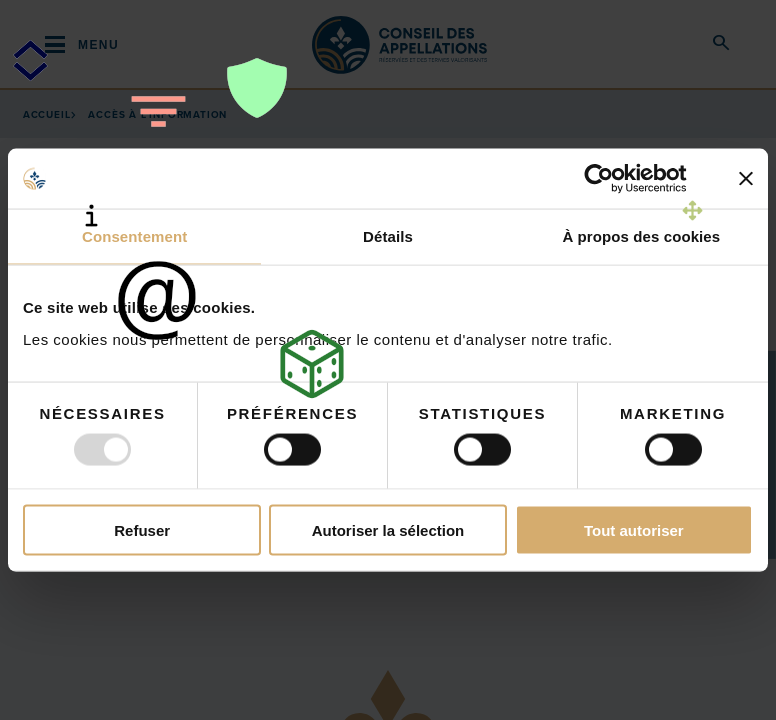  Describe the element at coordinates (30, 60) in the screenshot. I see `expand or collapse a section` at that location.